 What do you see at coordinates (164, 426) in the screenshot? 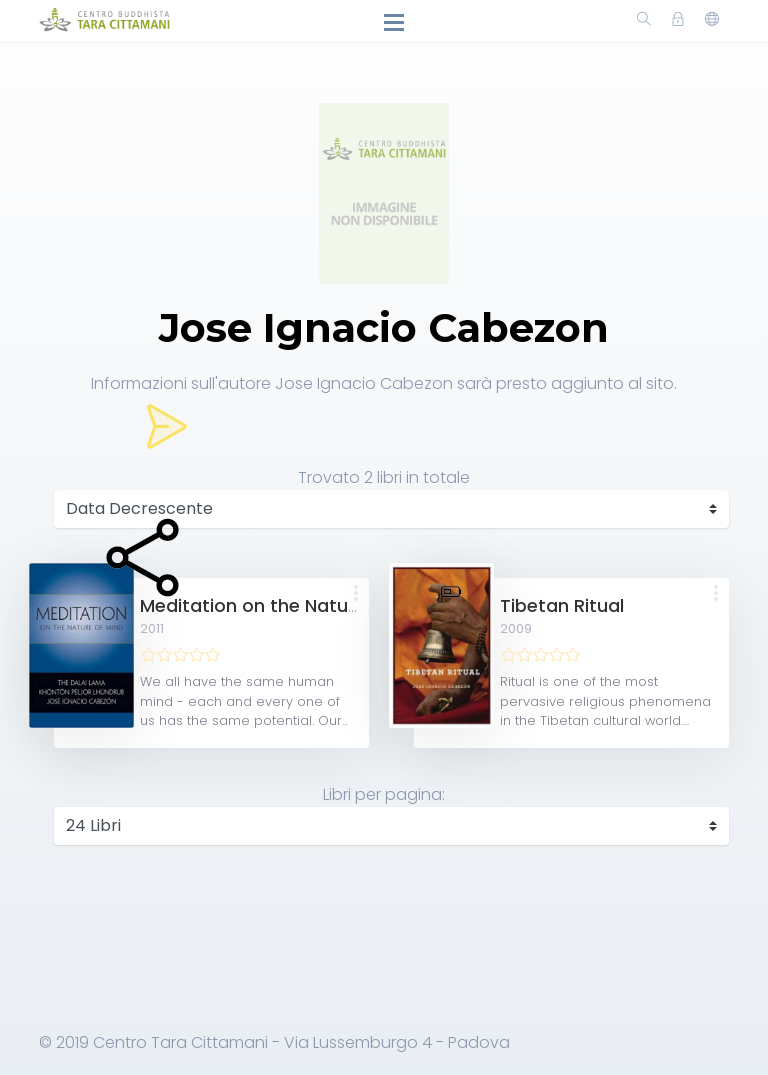
I see `send message` at bounding box center [164, 426].